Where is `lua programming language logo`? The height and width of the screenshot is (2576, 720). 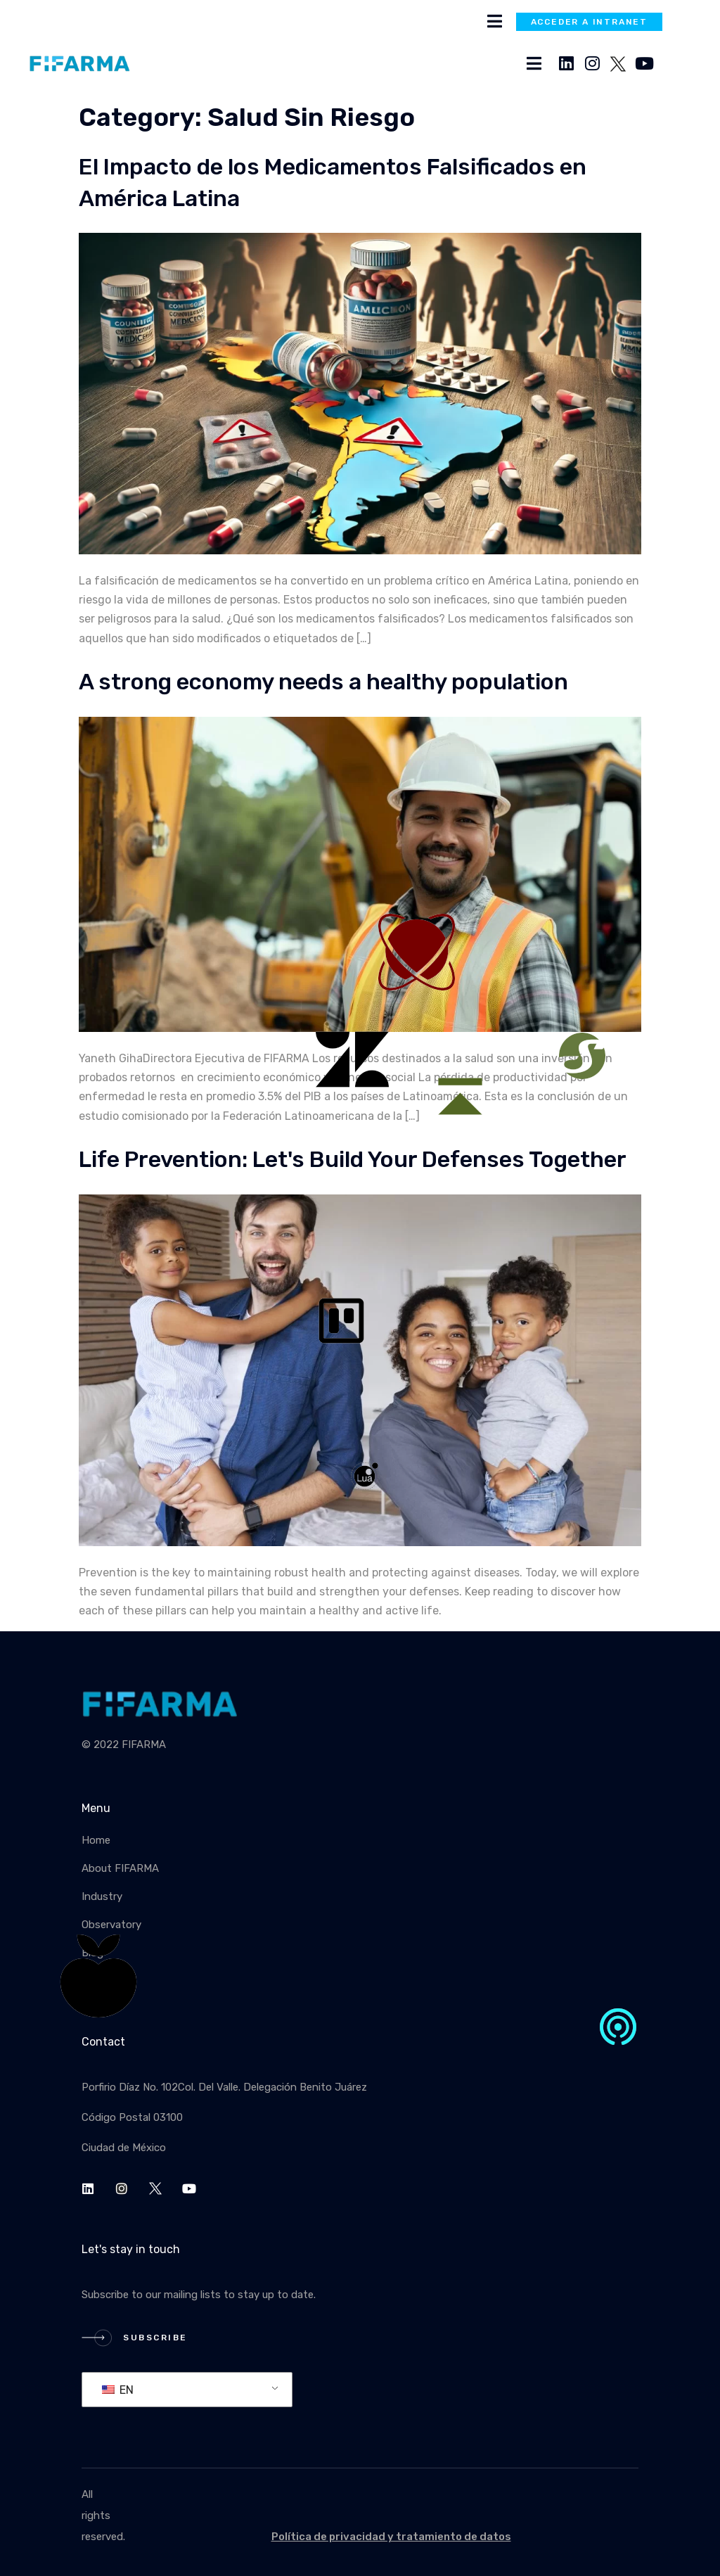 lua programming language logo is located at coordinates (364, 1476).